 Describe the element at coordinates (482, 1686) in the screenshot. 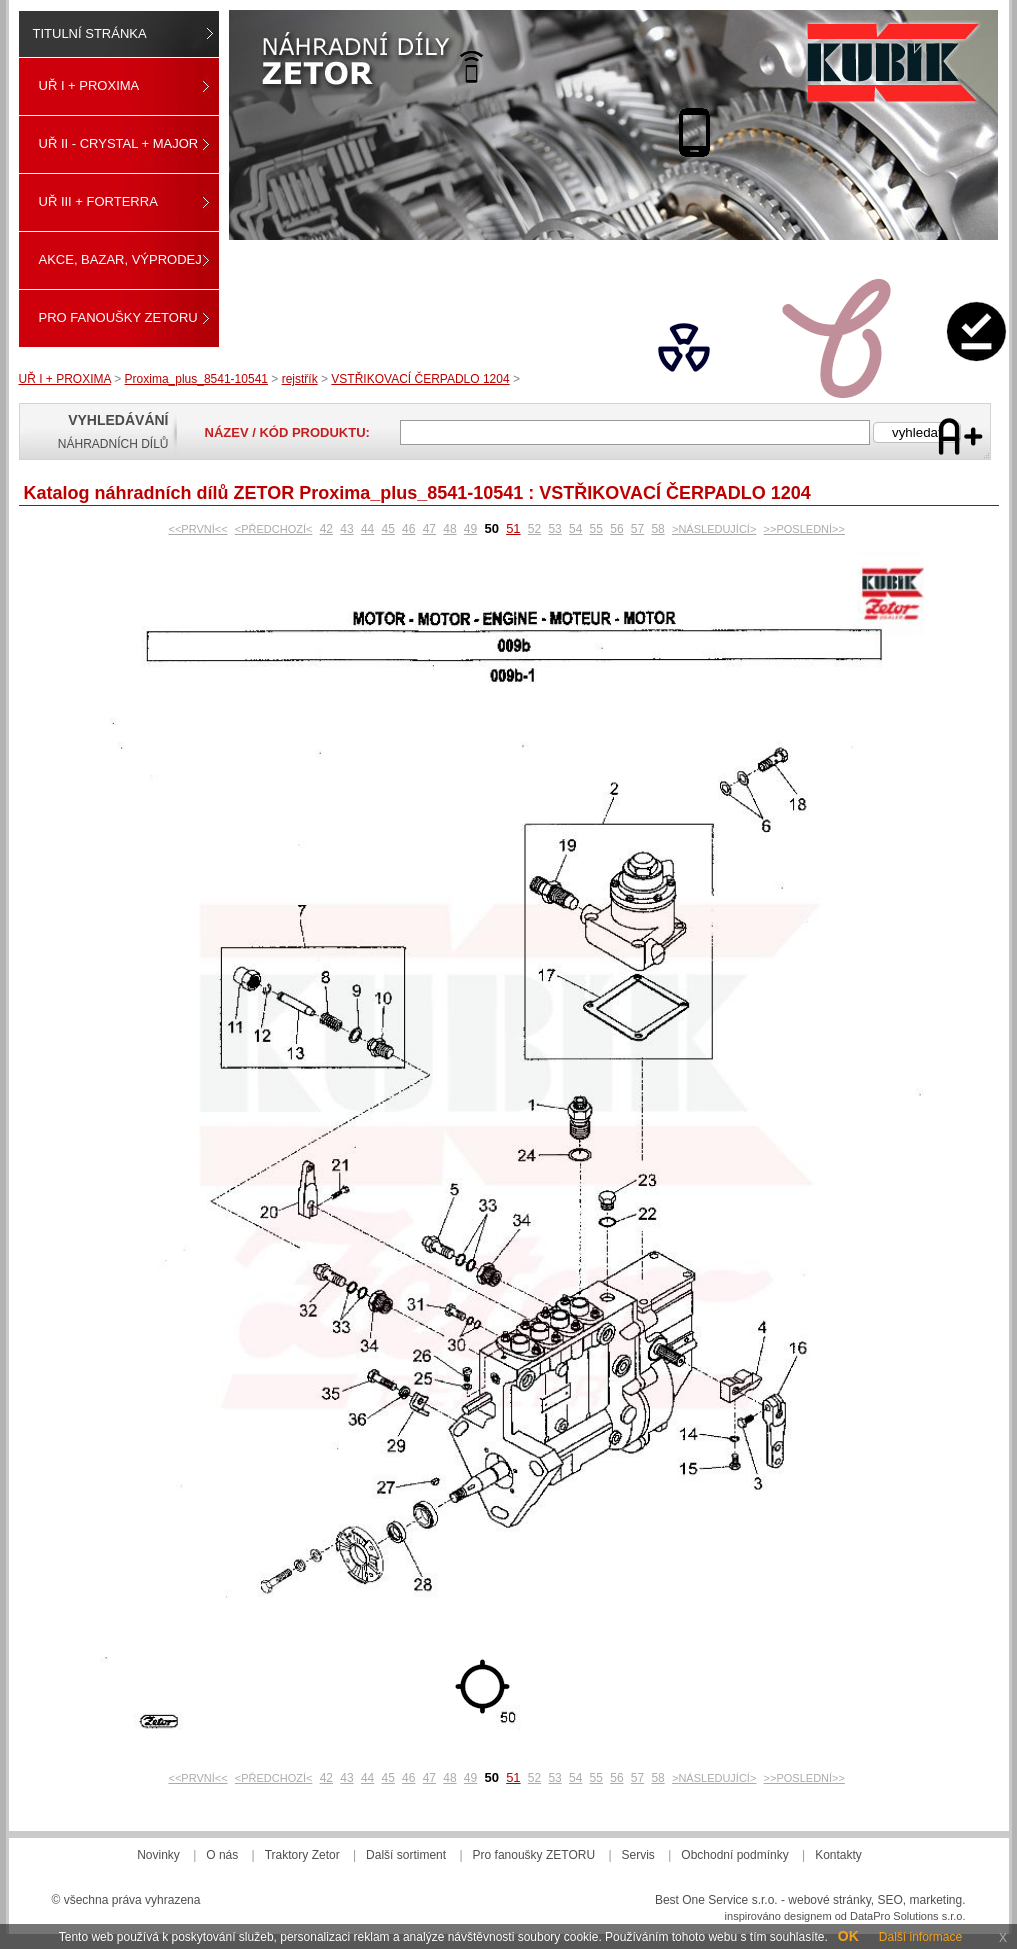

I see `GPS signal not yet acquired` at that location.